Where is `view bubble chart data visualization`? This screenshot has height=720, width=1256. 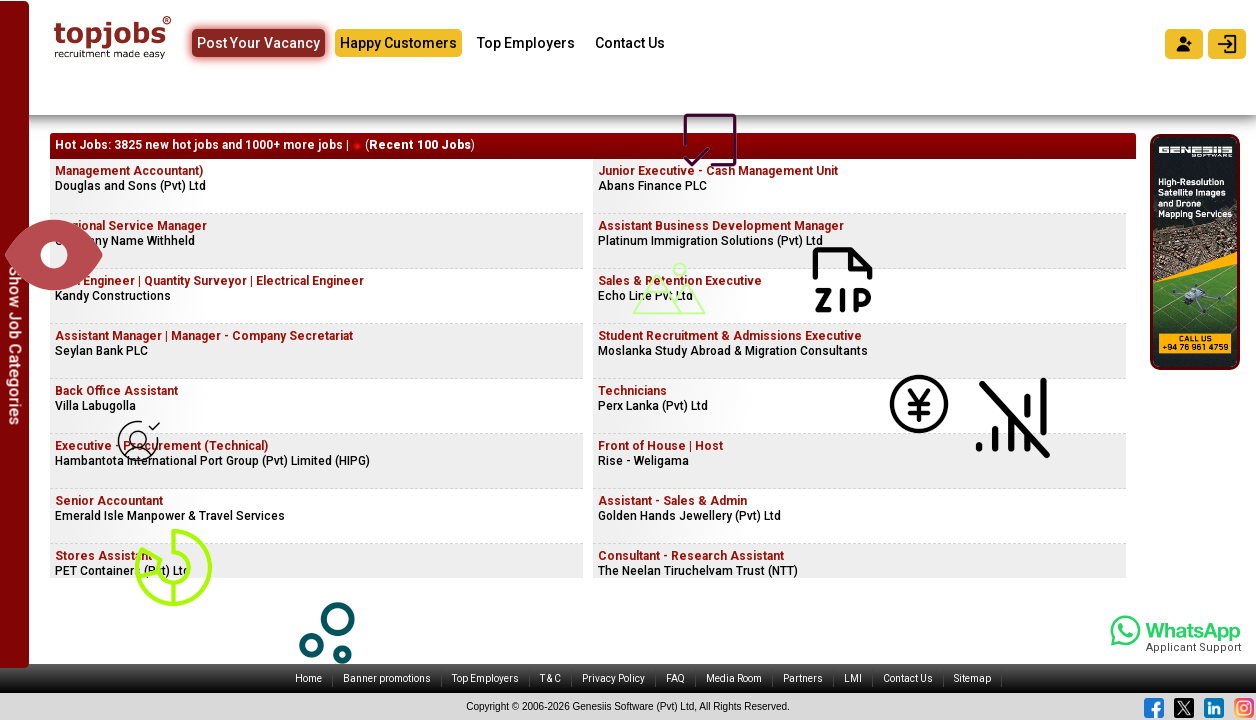
view bubble chart data visualization is located at coordinates (330, 633).